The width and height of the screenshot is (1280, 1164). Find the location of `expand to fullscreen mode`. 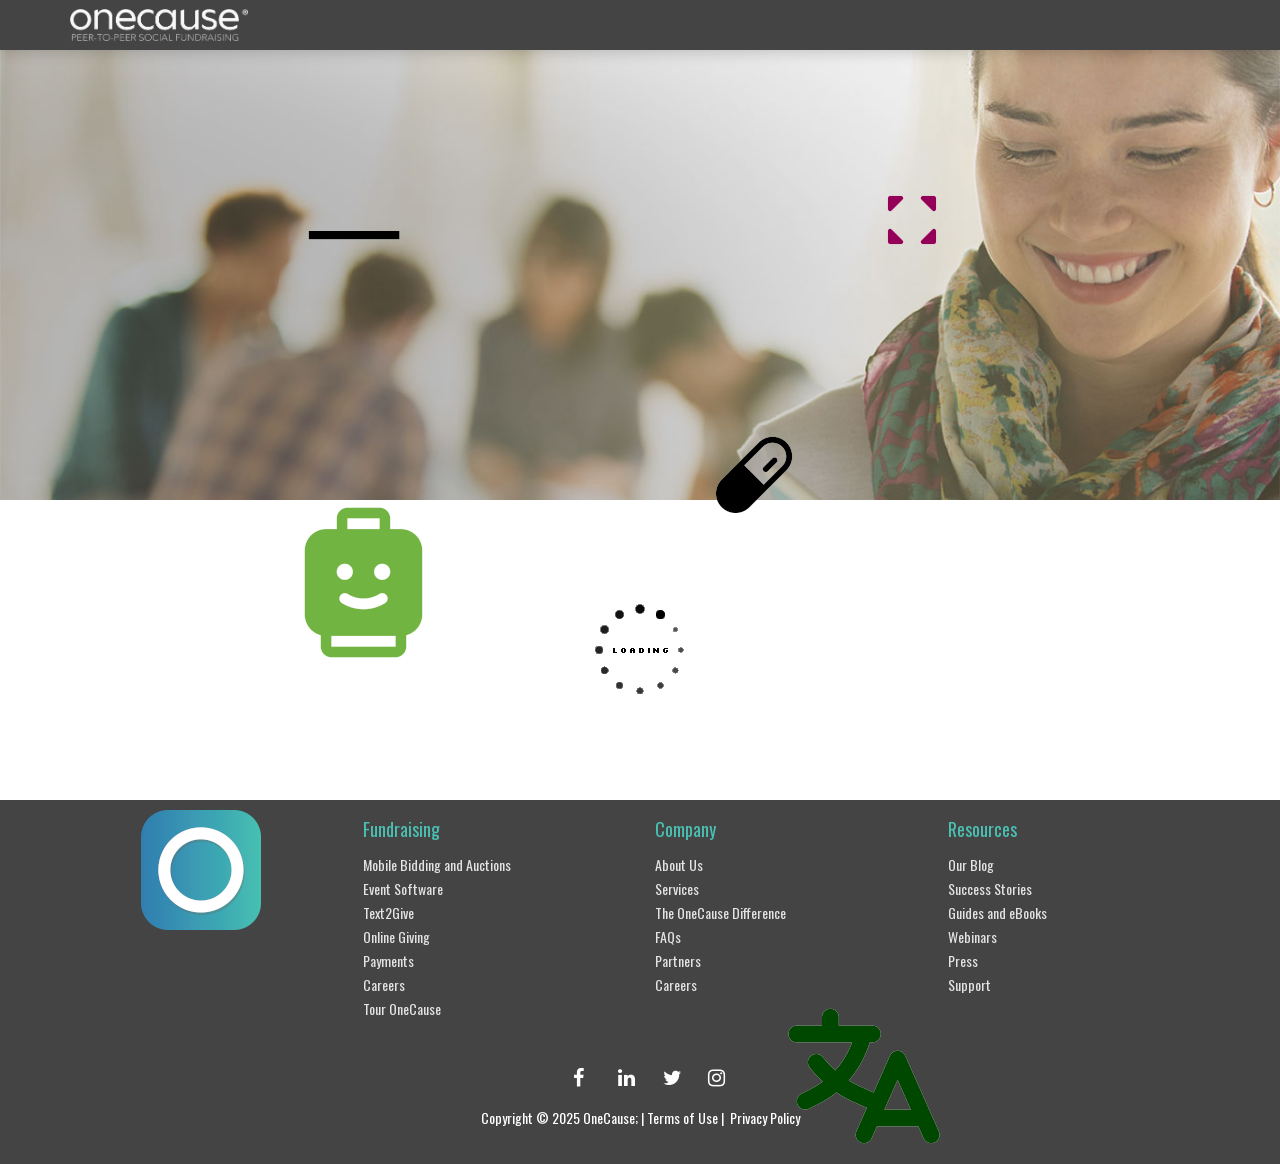

expand to fullscreen mode is located at coordinates (912, 220).